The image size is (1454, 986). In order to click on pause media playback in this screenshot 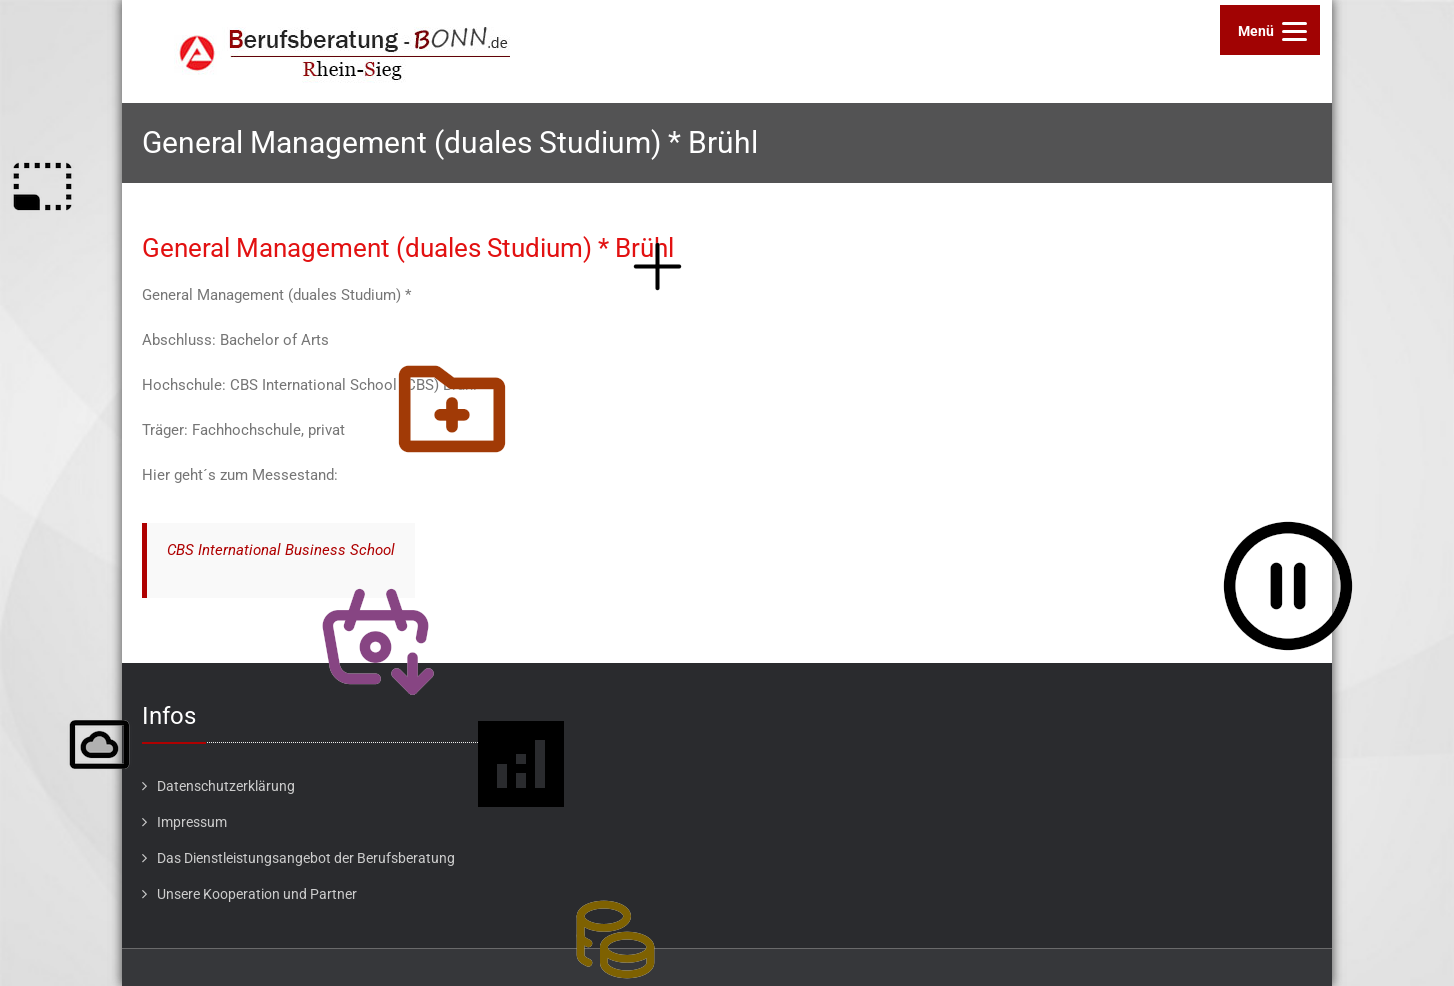, I will do `click(1288, 586)`.